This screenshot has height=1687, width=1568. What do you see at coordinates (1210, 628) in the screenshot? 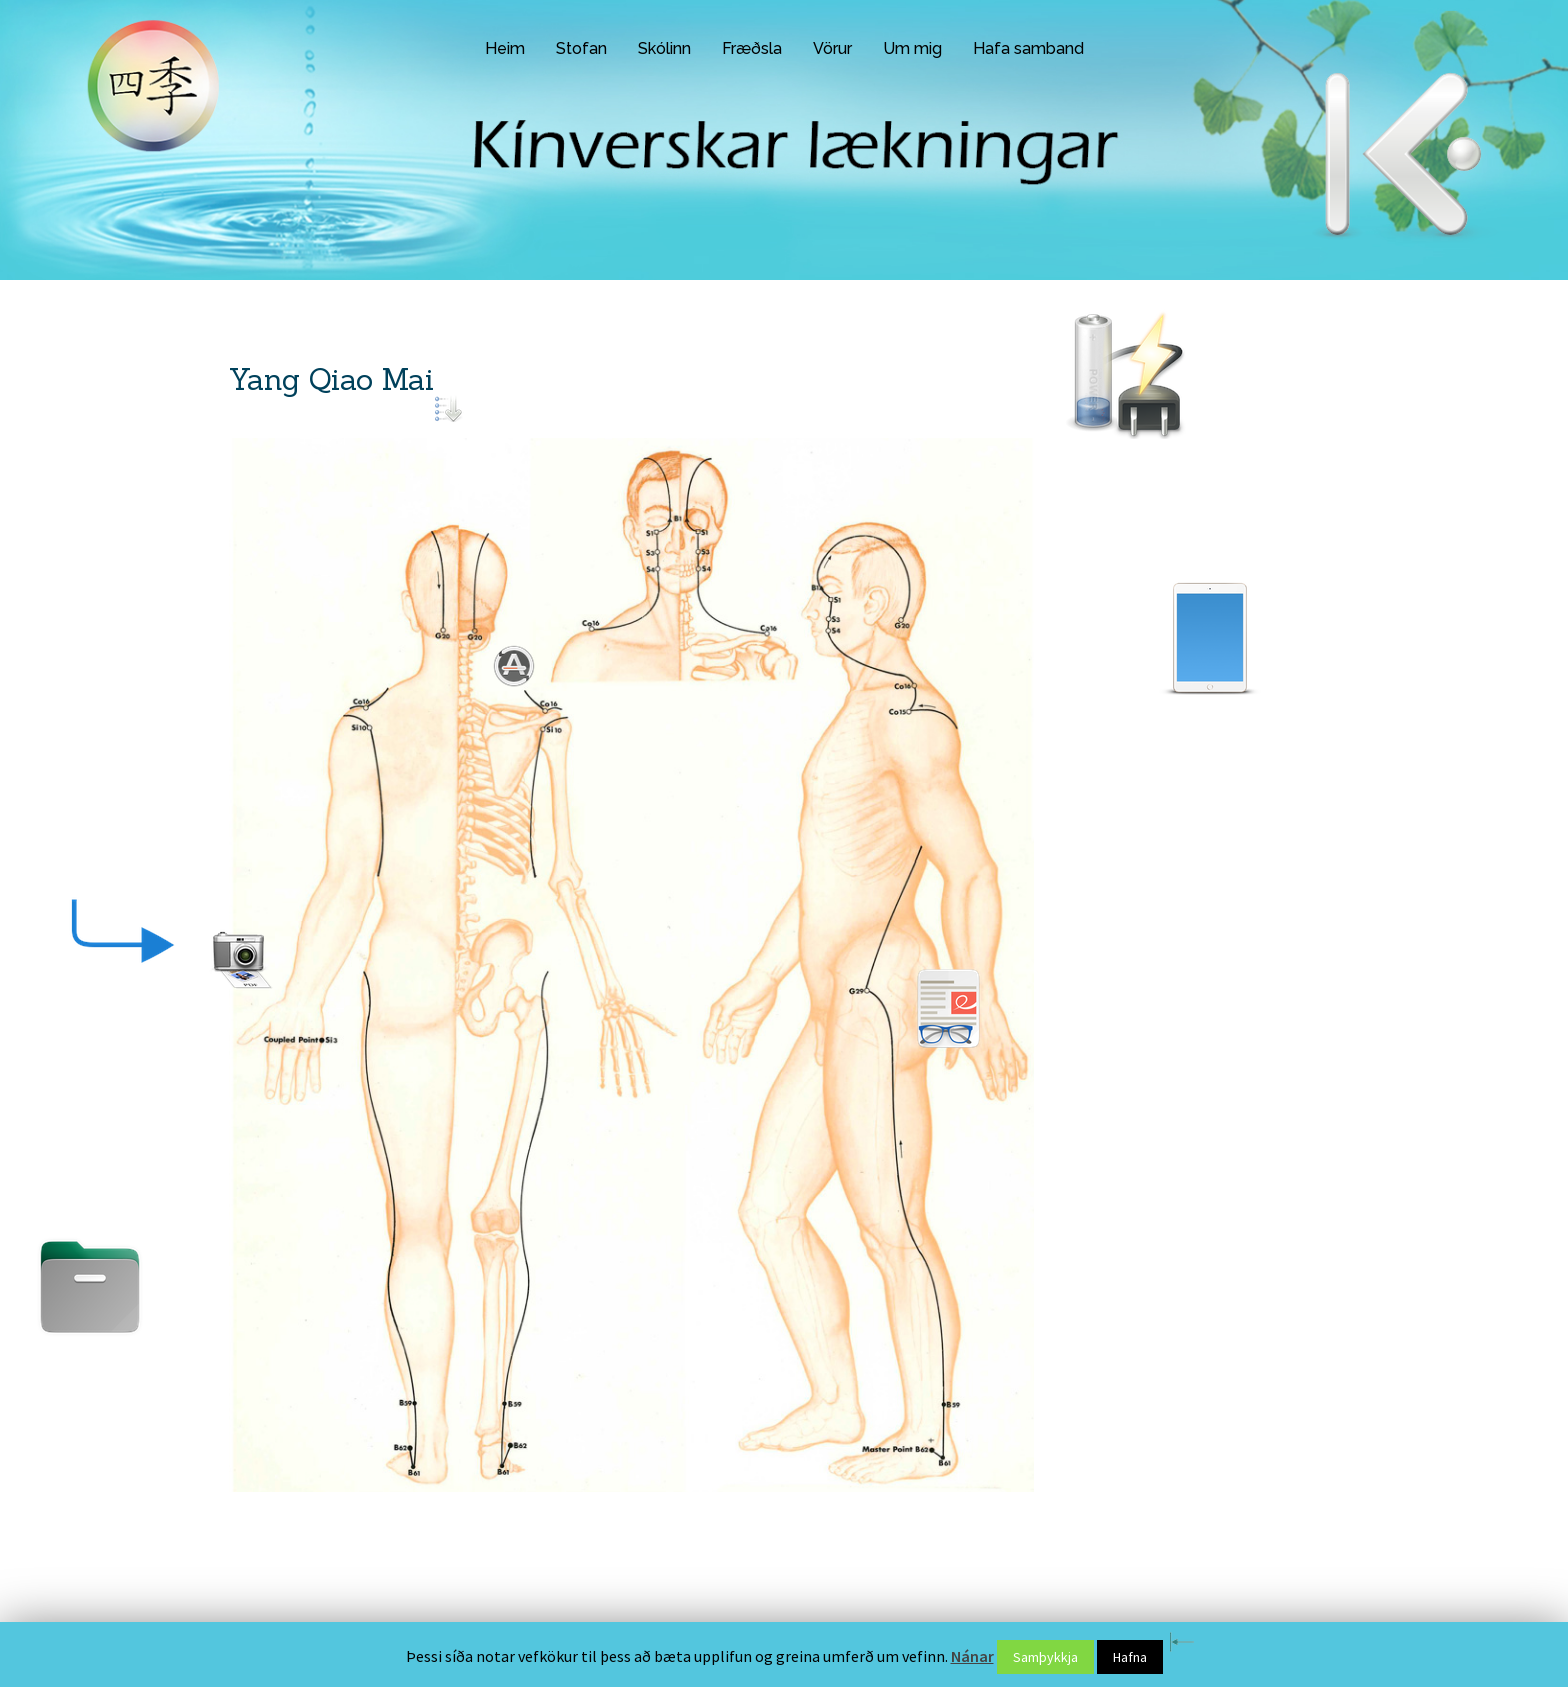
I see `iPad mini 3 device connected via wifi` at bounding box center [1210, 628].